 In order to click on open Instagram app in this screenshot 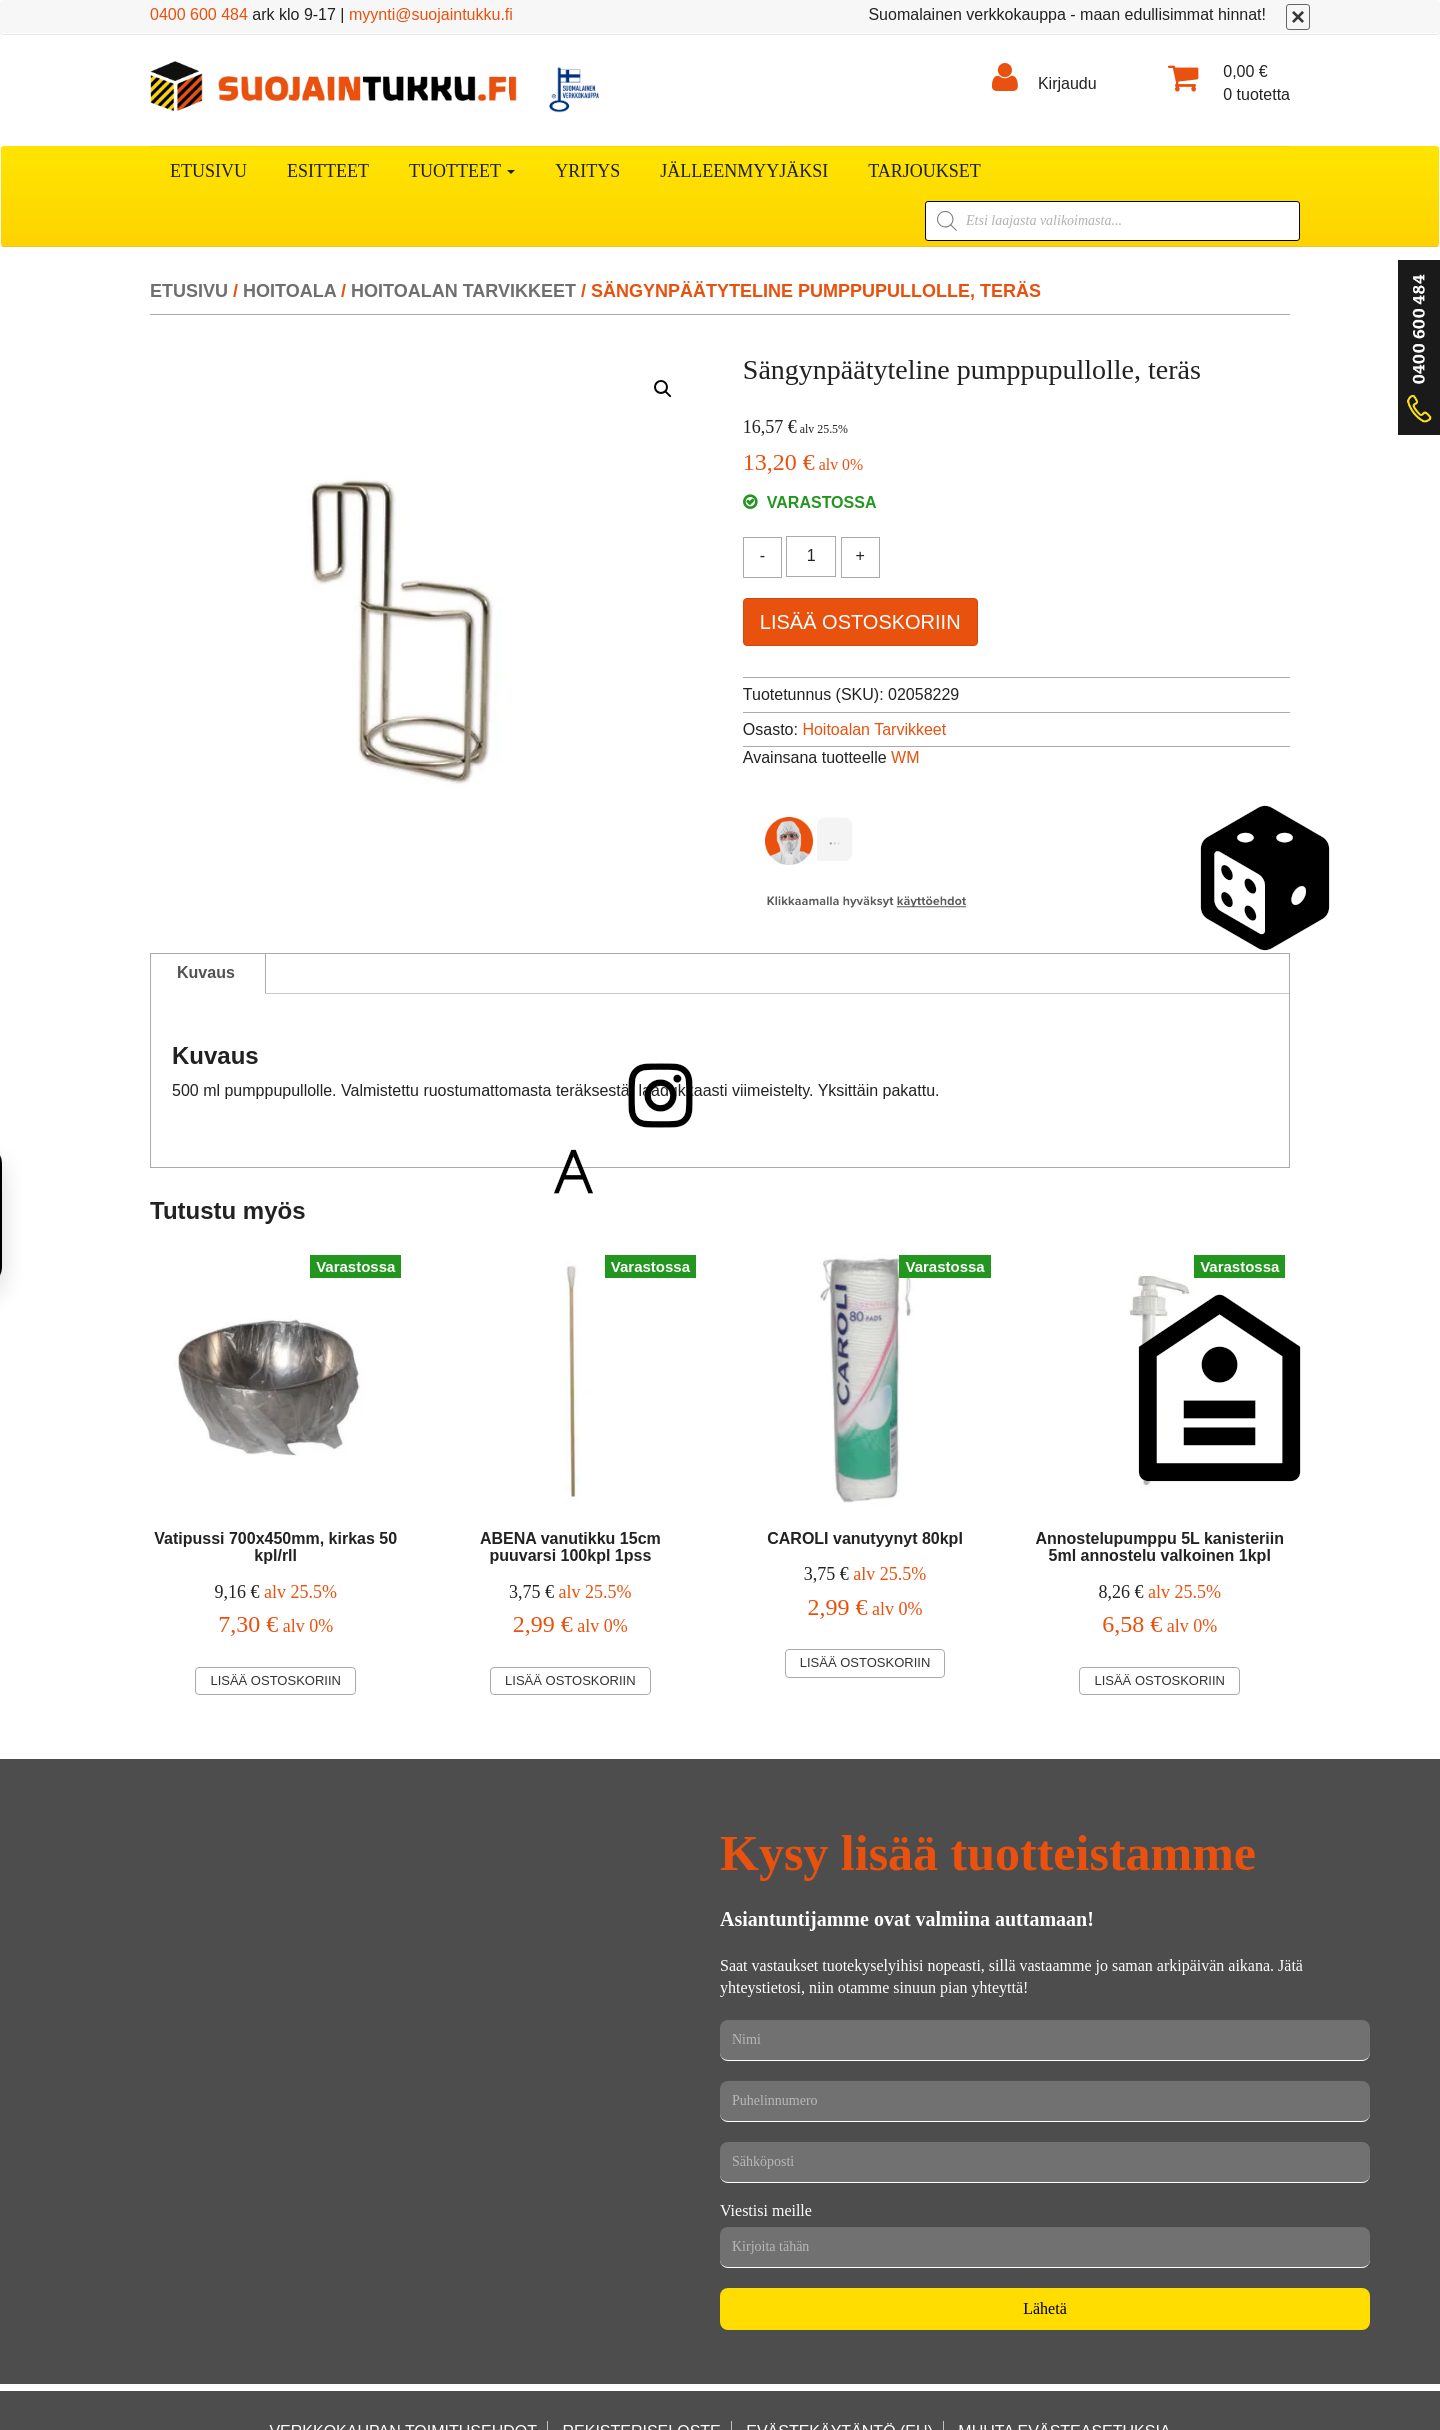, I will do `click(660, 1095)`.